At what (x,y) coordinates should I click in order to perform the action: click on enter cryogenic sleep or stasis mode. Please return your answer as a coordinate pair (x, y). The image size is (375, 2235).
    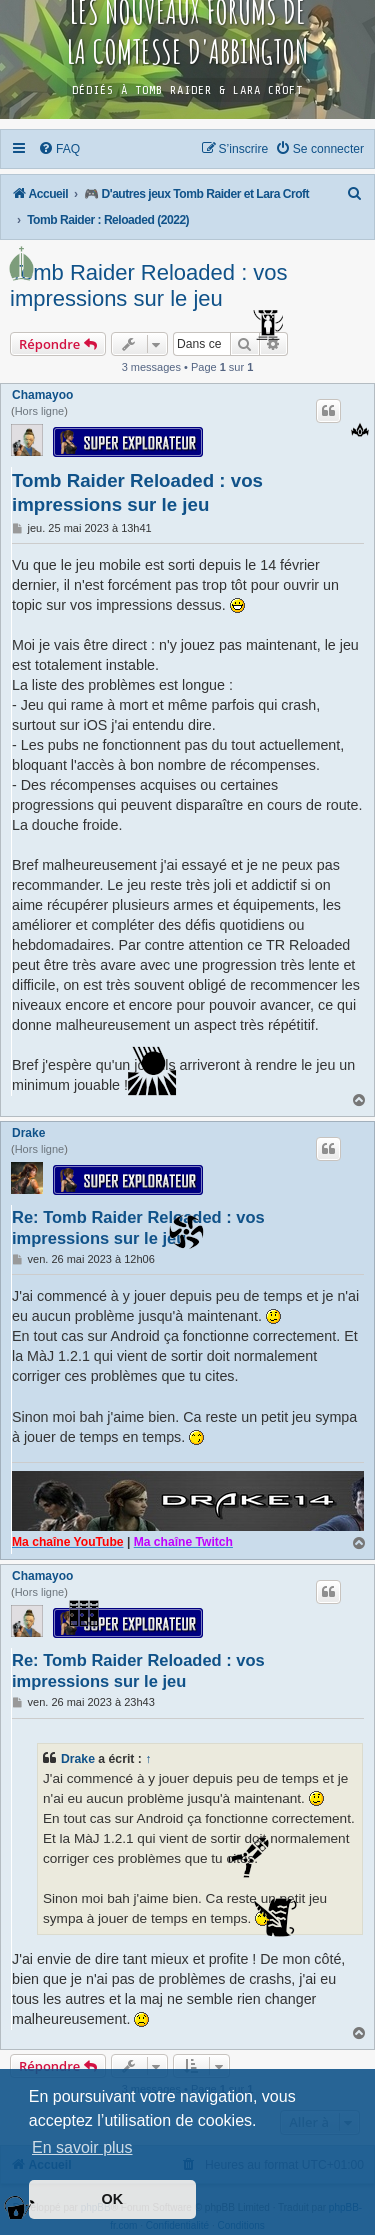
    Looking at the image, I should click on (268, 325).